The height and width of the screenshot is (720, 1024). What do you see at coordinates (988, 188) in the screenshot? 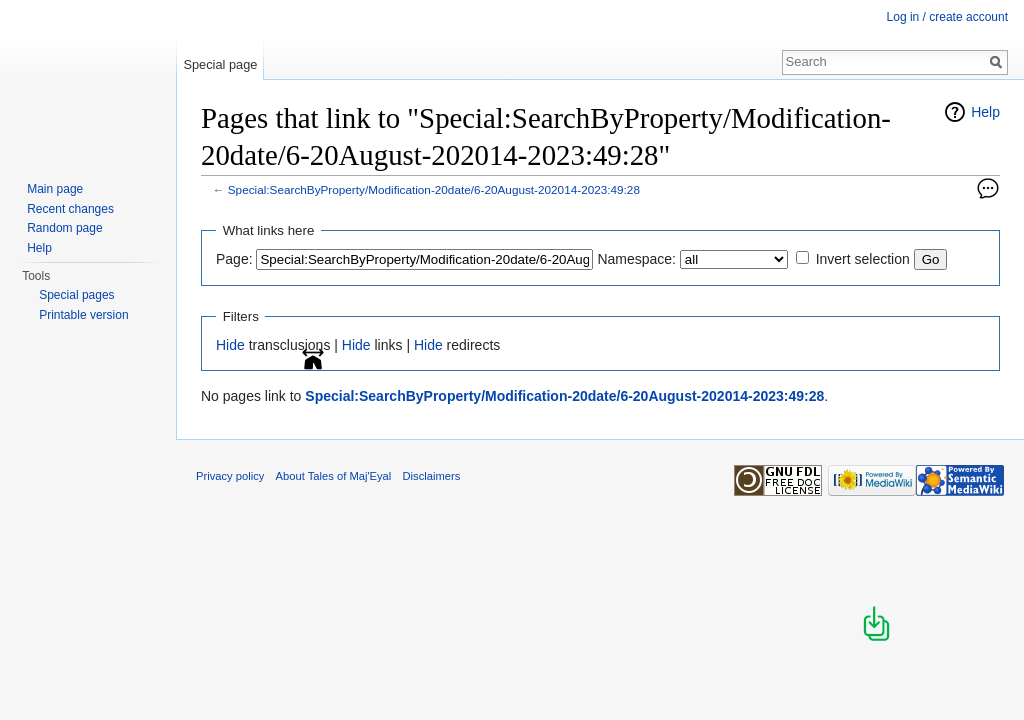
I see `open chat or messaging` at bounding box center [988, 188].